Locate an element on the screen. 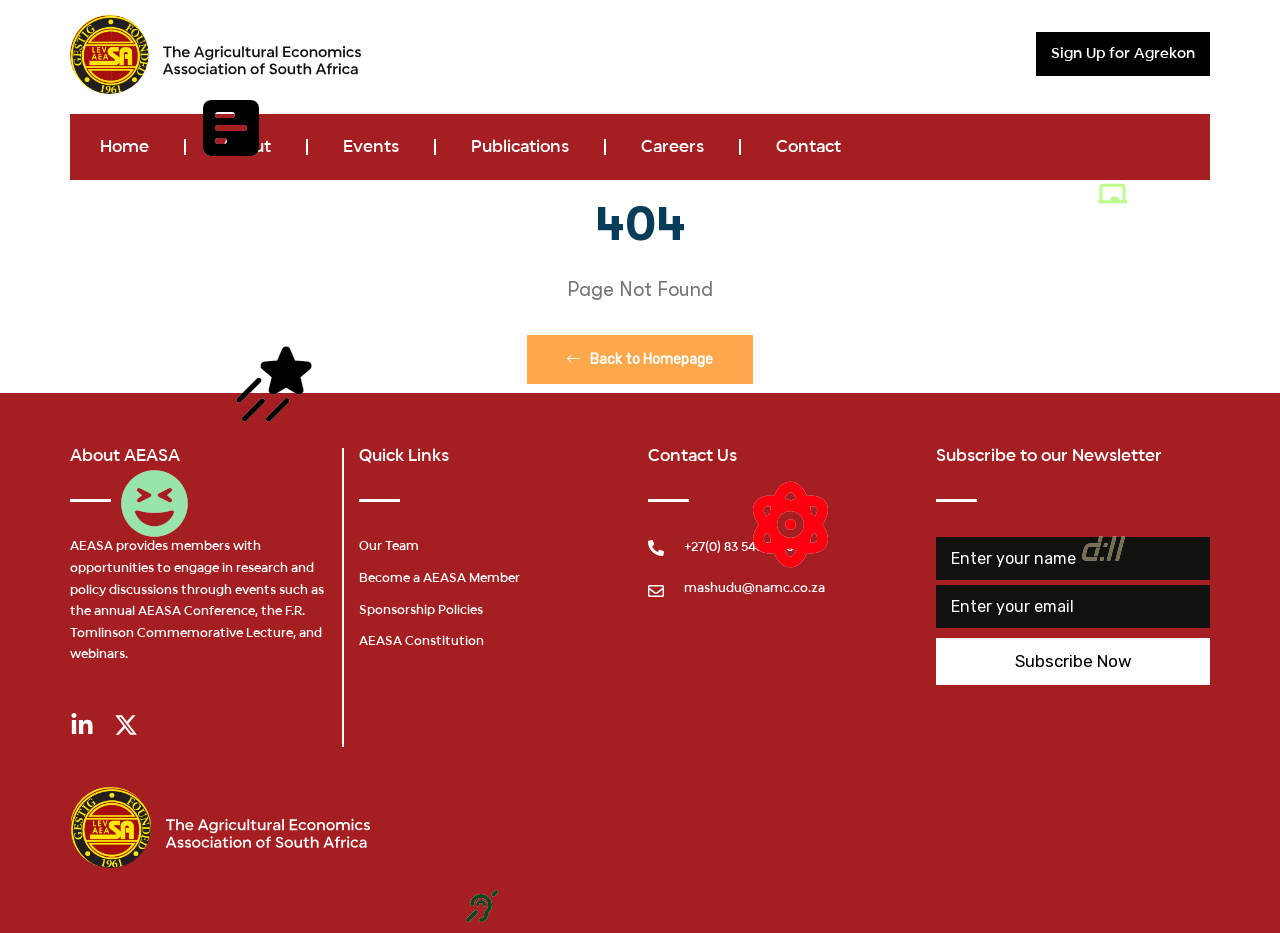 This screenshot has height=933, width=1280. cmplid brand logo is located at coordinates (1103, 548).